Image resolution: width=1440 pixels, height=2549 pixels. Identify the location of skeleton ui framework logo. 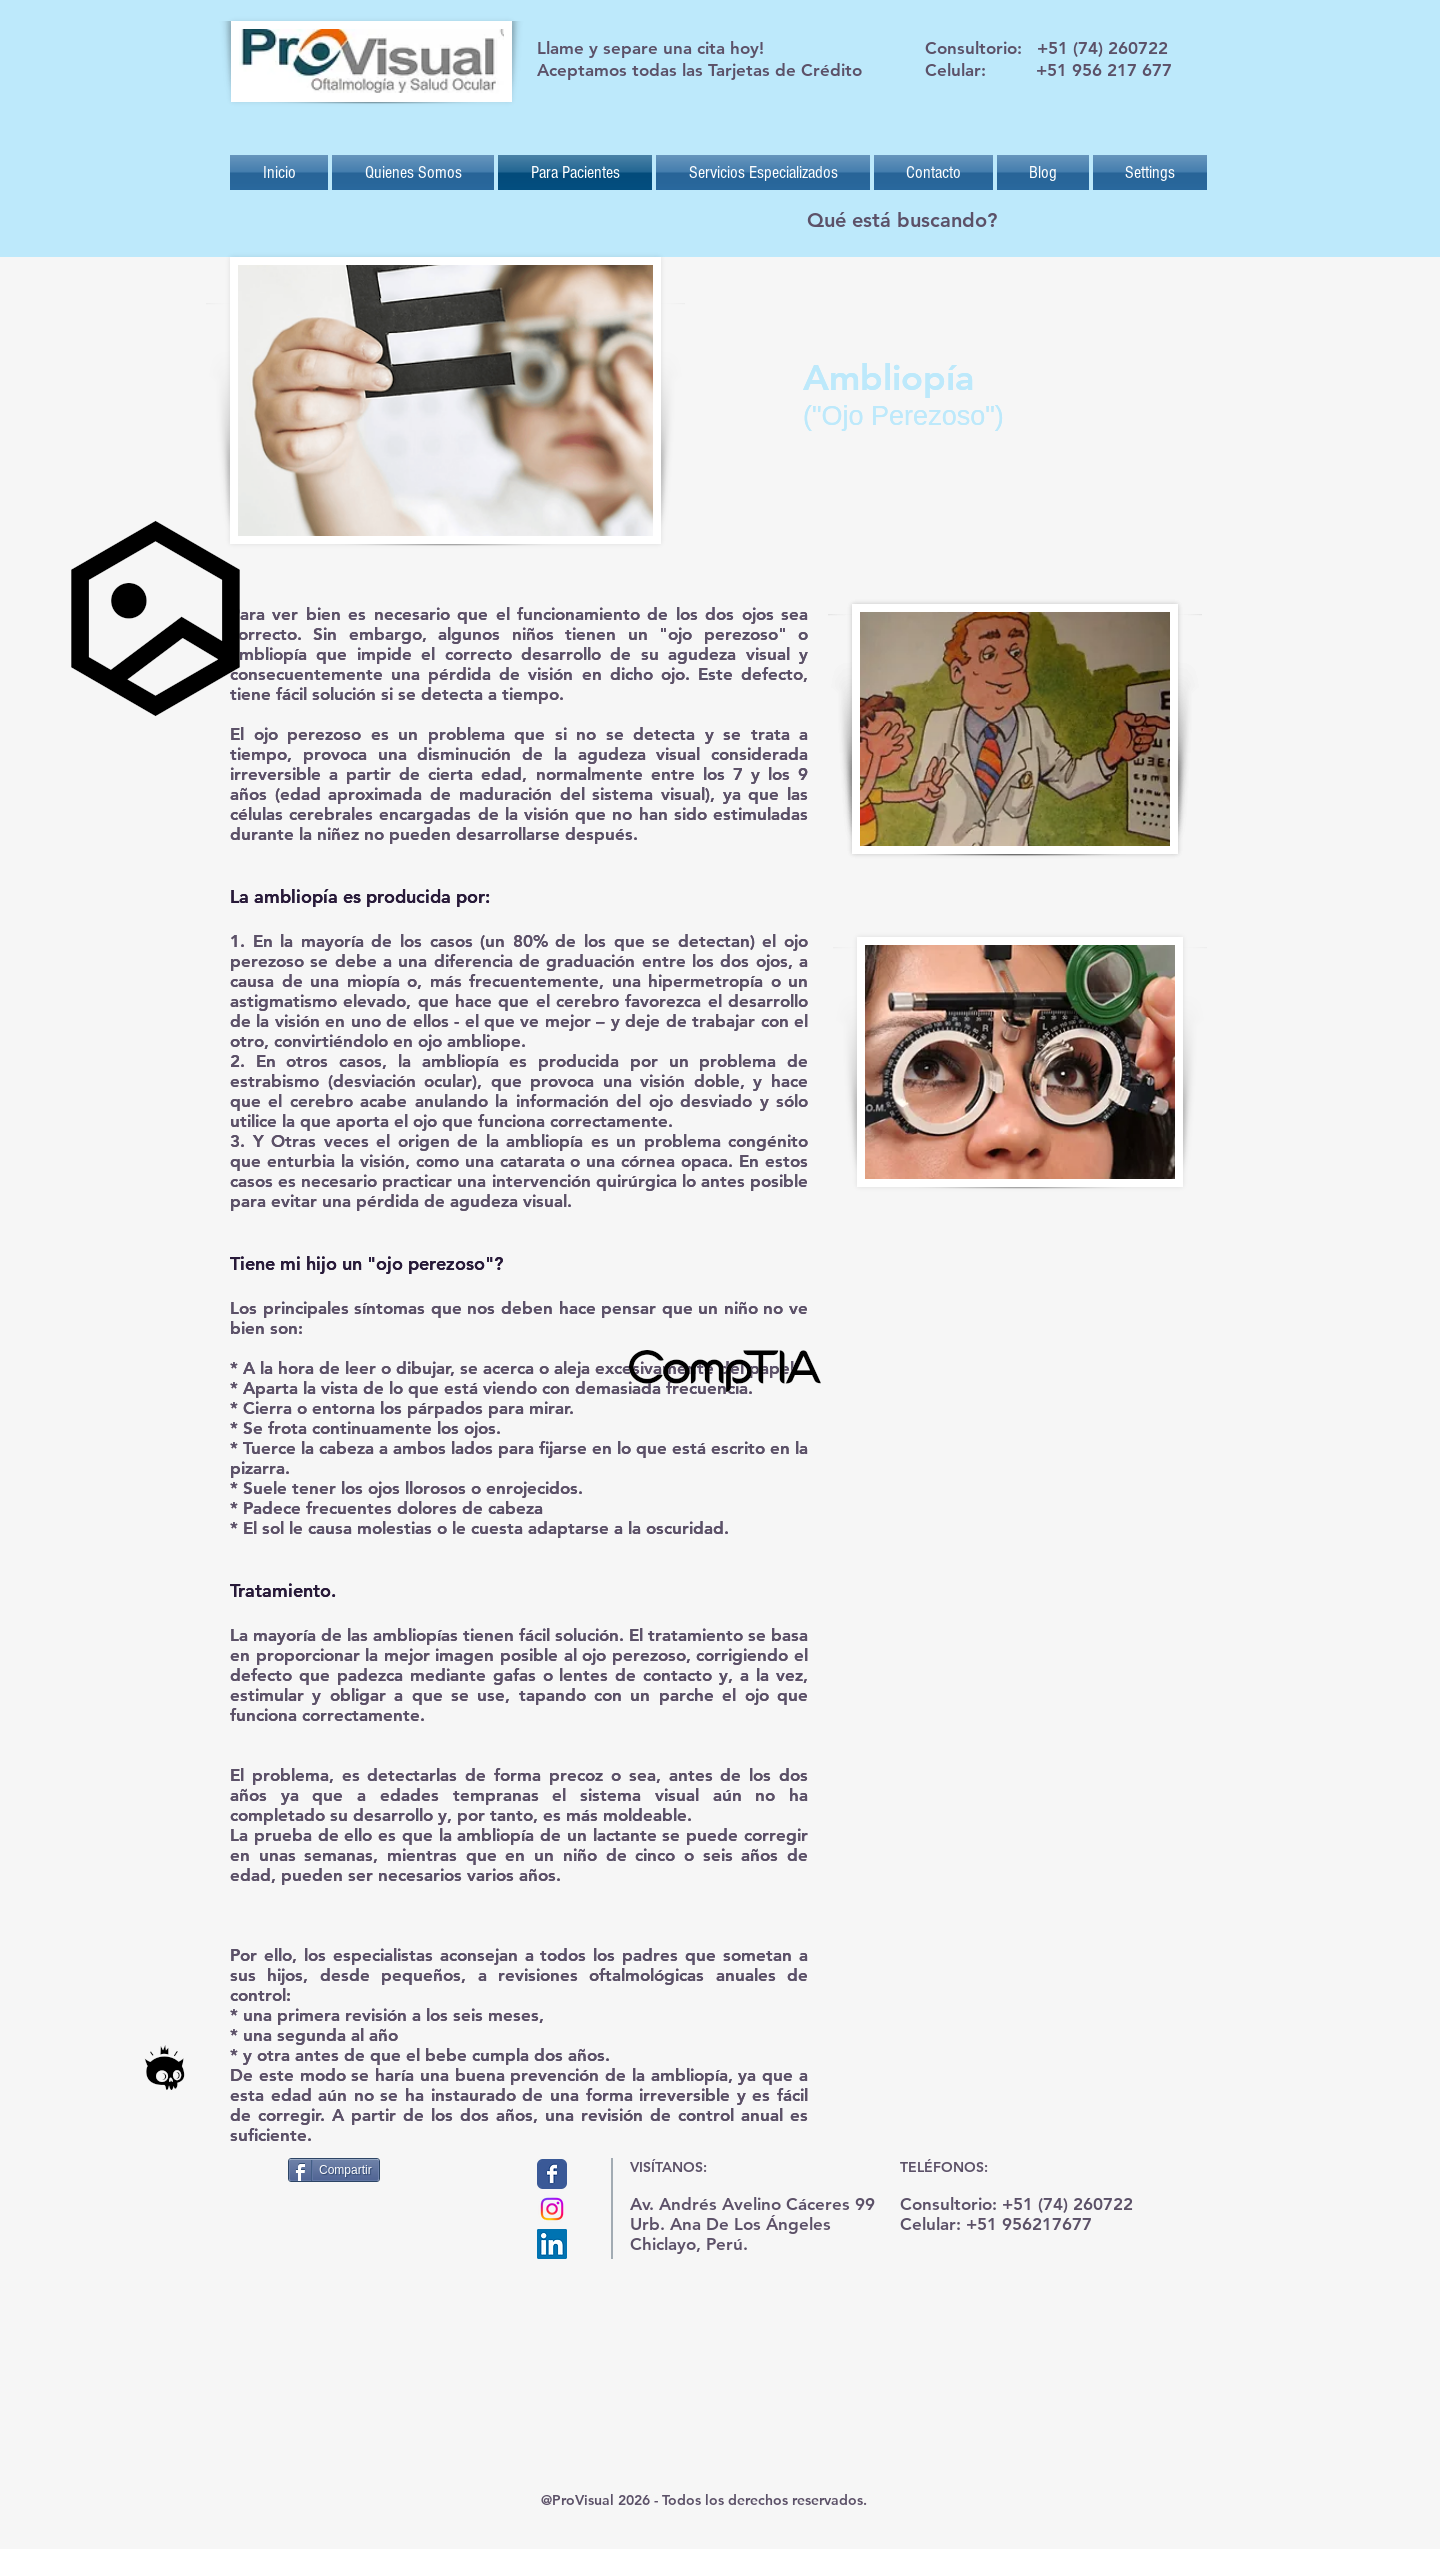
(164, 2067).